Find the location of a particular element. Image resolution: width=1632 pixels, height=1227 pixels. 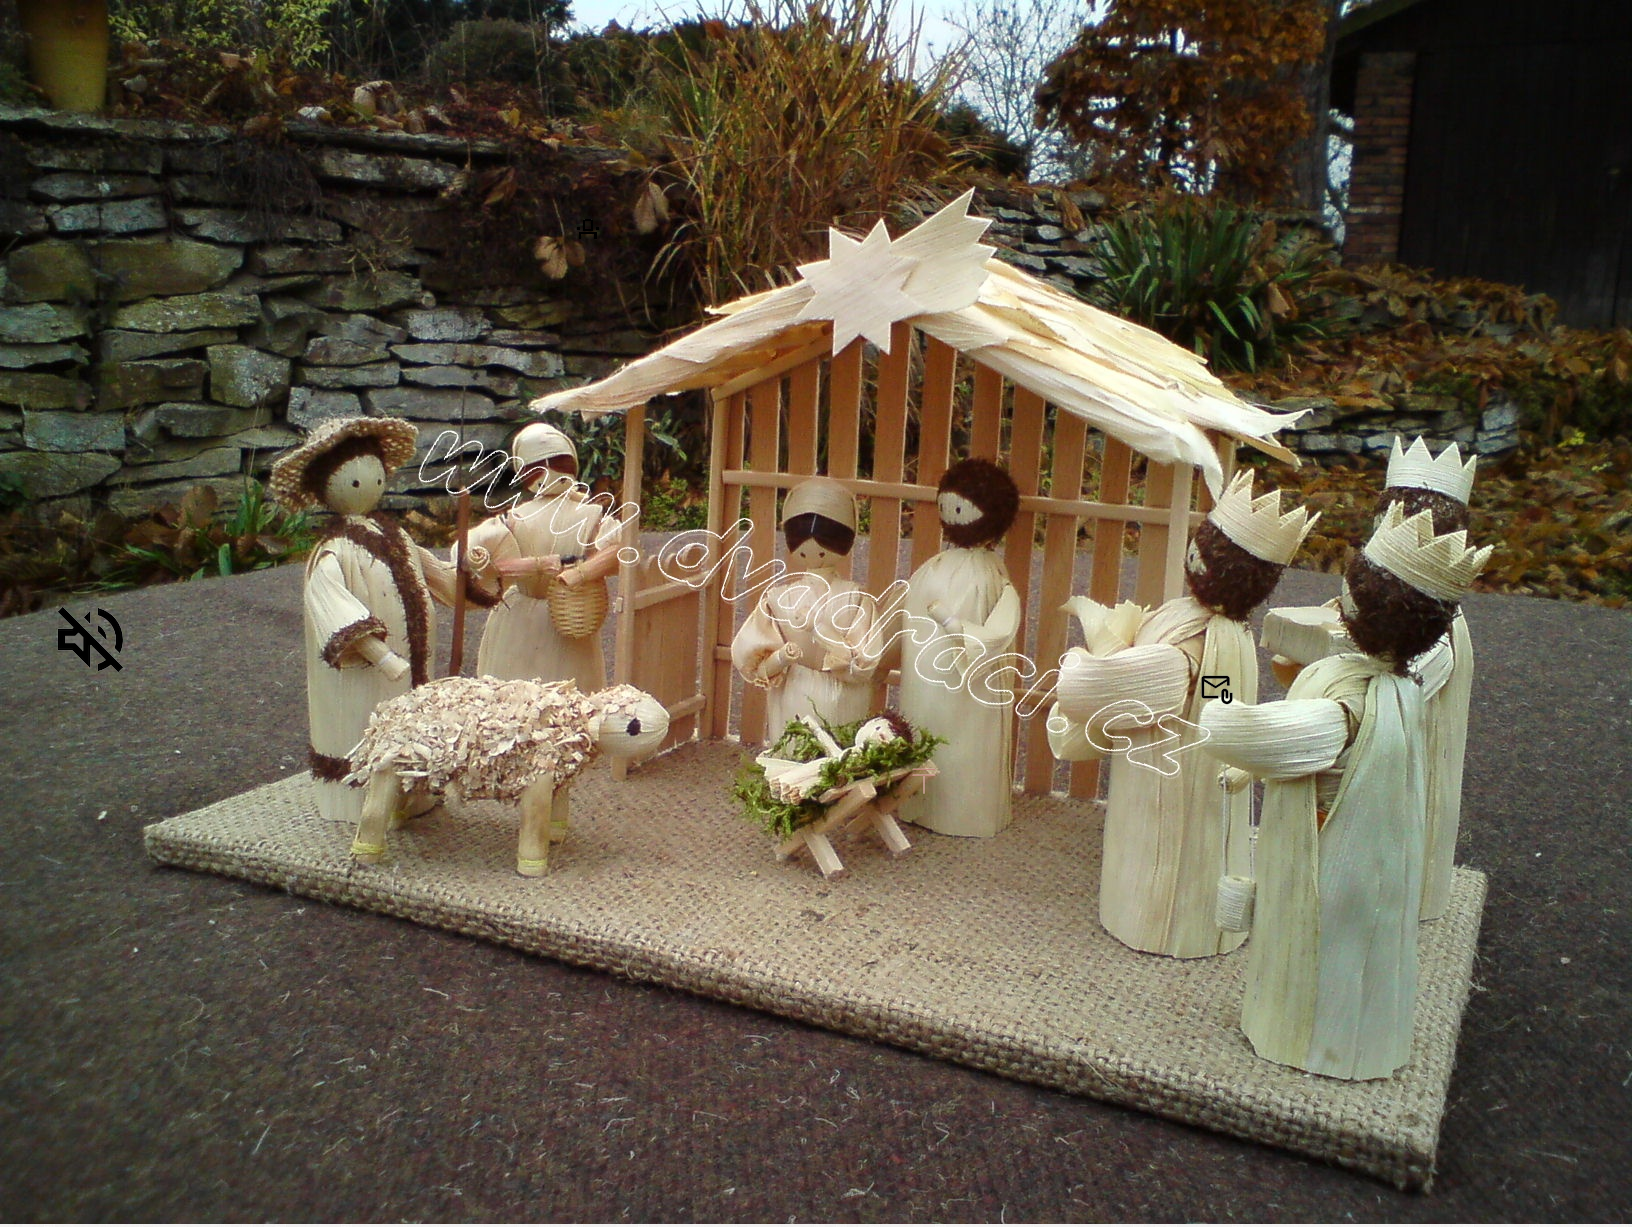

indicates kazakhstani tenge currency is located at coordinates (924, 780).